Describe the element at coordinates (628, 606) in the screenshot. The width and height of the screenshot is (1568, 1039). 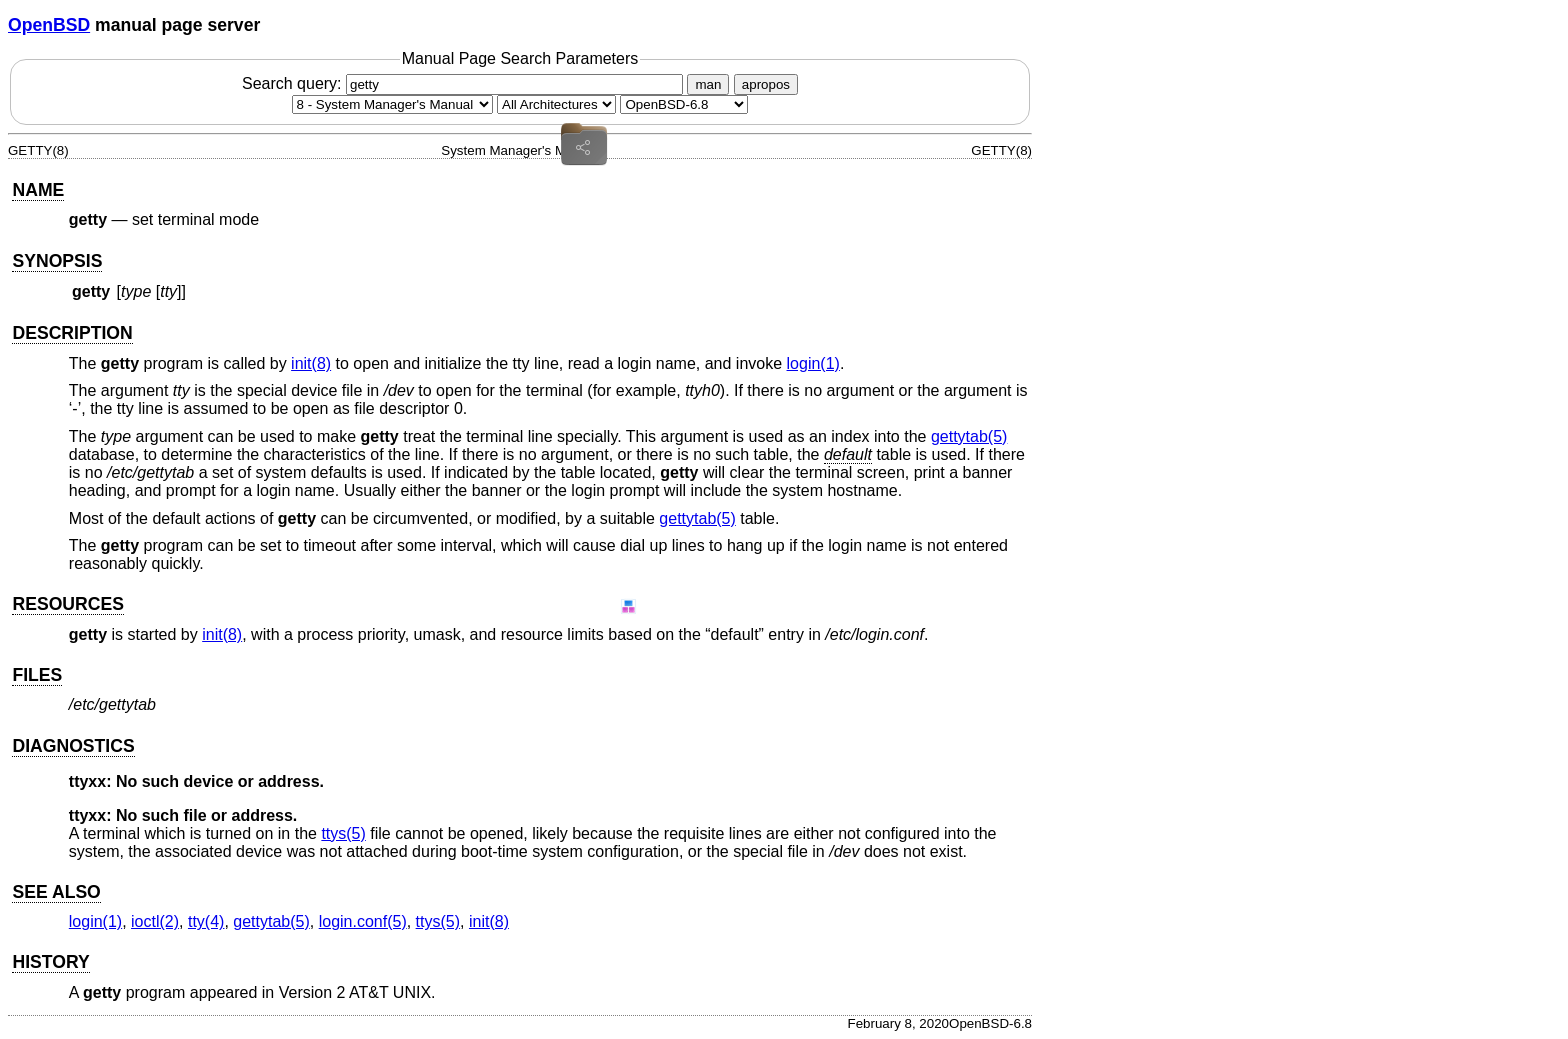
I see `select all items in the current view` at that location.